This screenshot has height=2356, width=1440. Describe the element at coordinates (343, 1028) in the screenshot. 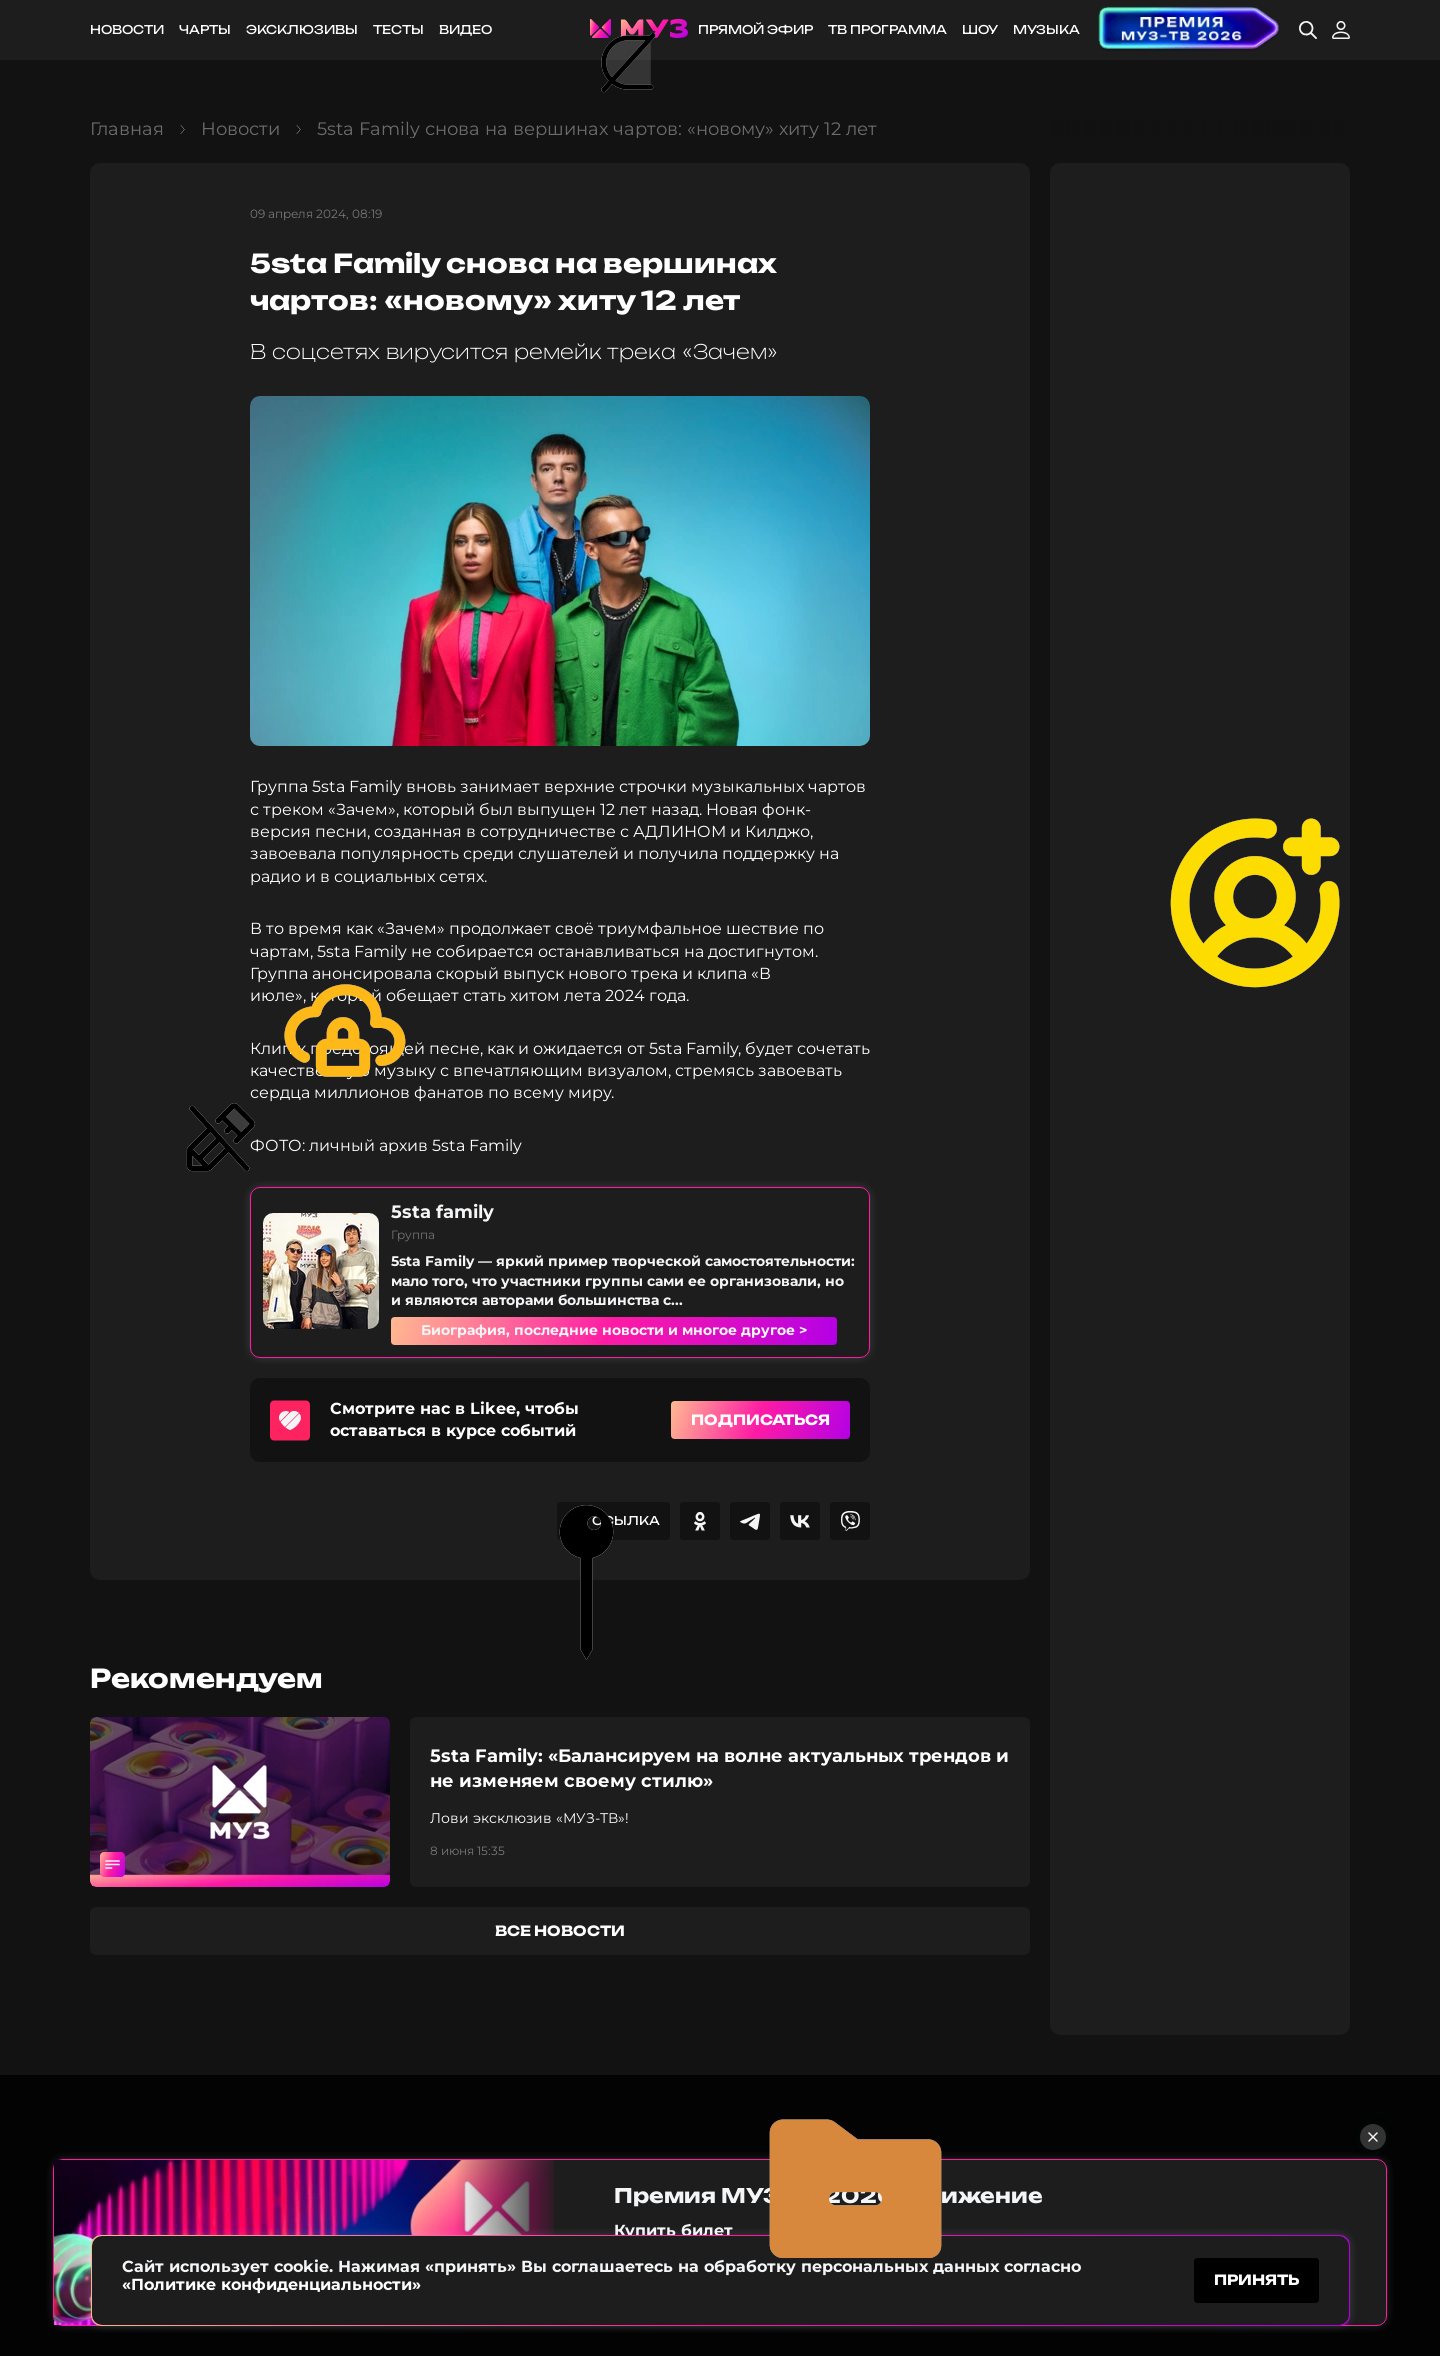

I see `secure cloud storage` at that location.